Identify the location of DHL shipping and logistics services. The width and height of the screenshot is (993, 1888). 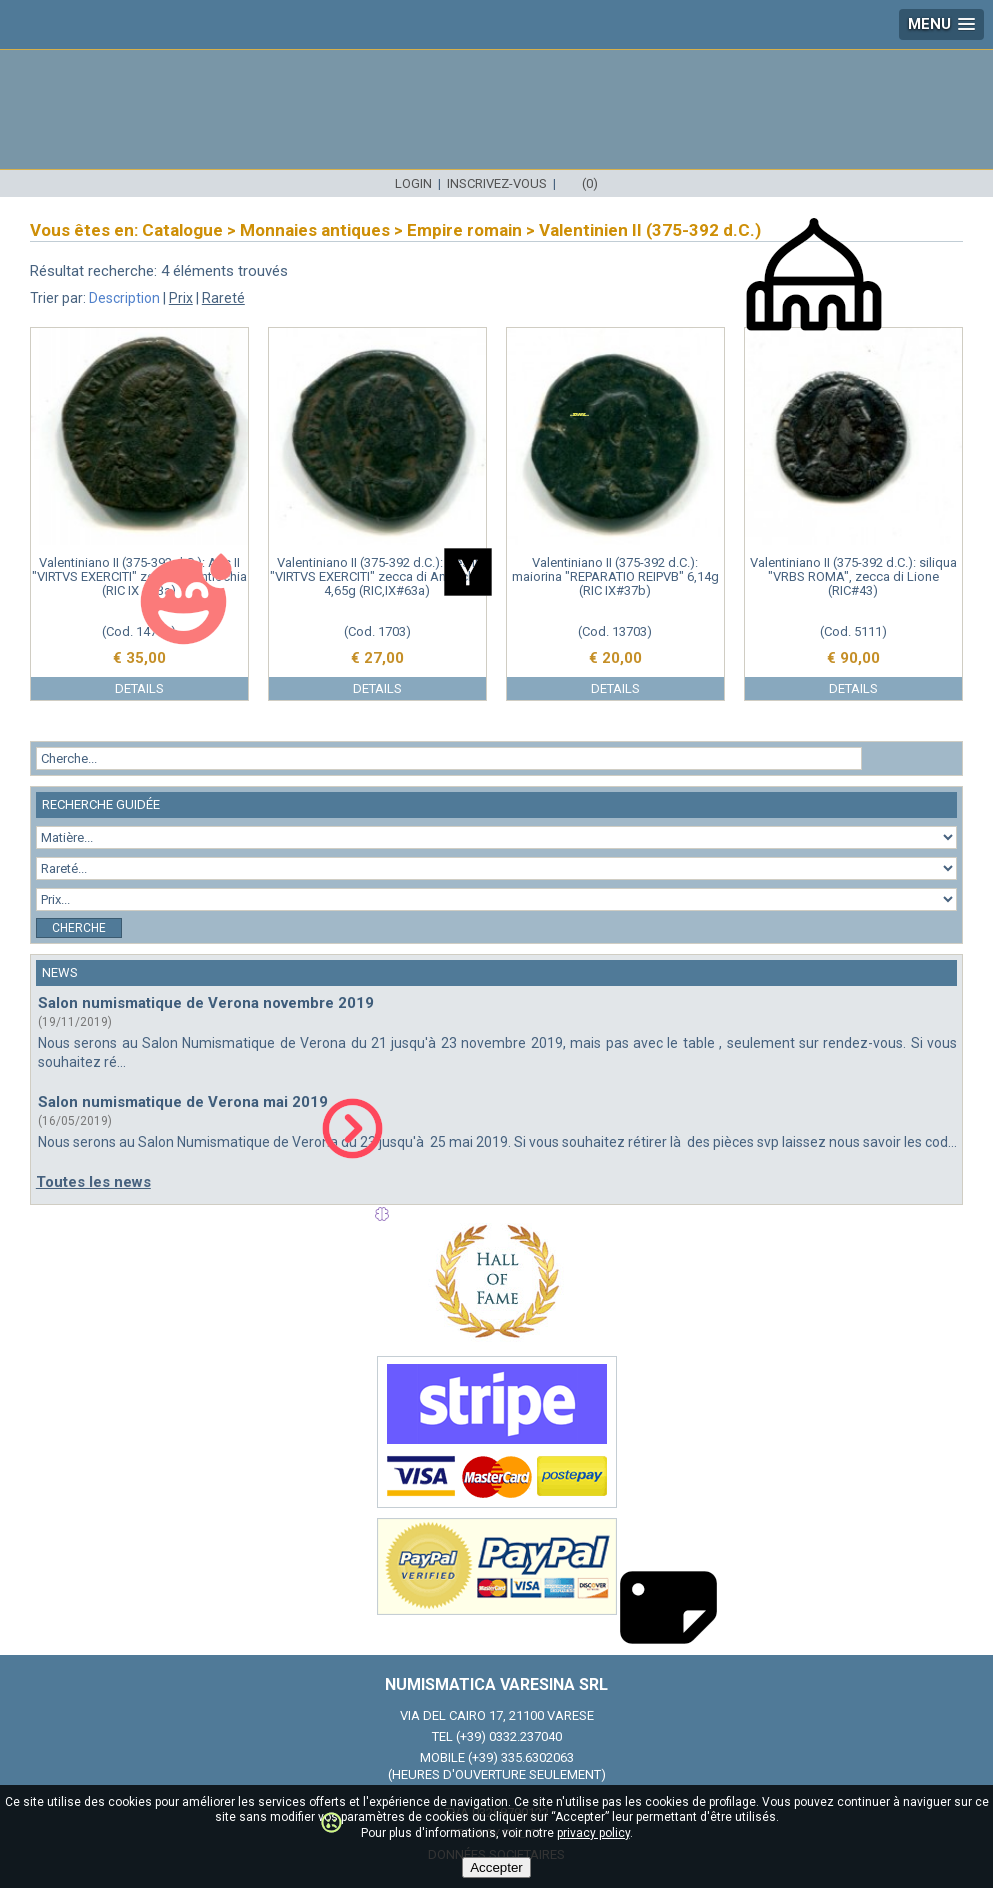
(579, 414).